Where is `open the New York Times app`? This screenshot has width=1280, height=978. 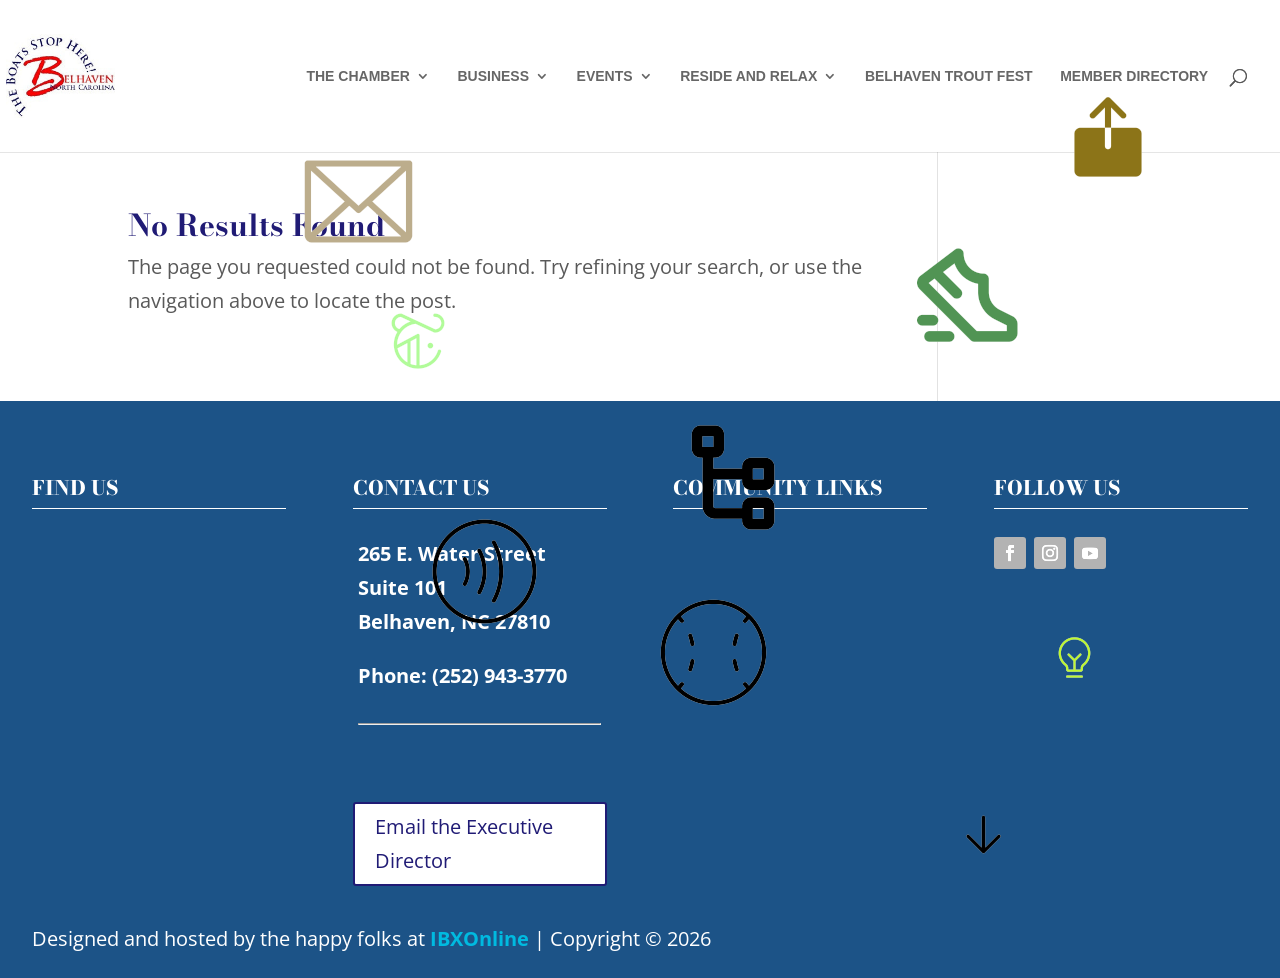
open the New York Times app is located at coordinates (418, 340).